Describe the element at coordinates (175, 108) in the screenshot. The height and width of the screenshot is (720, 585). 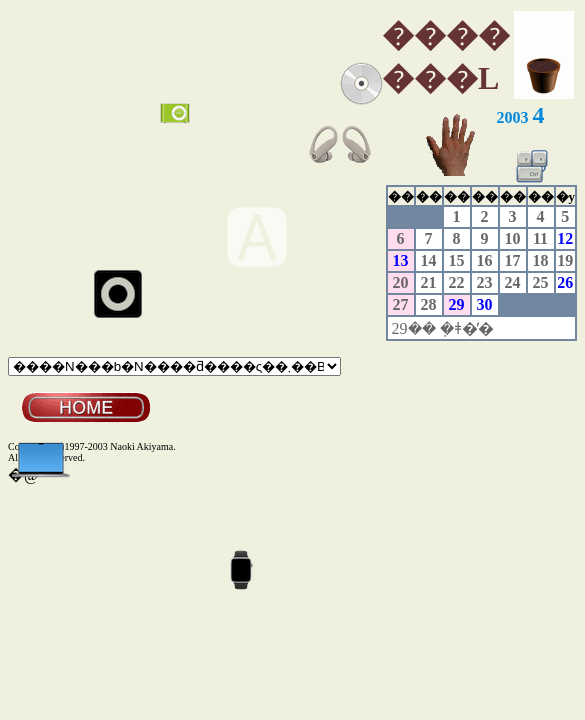
I see `iPod shuffle device connected` at that location.